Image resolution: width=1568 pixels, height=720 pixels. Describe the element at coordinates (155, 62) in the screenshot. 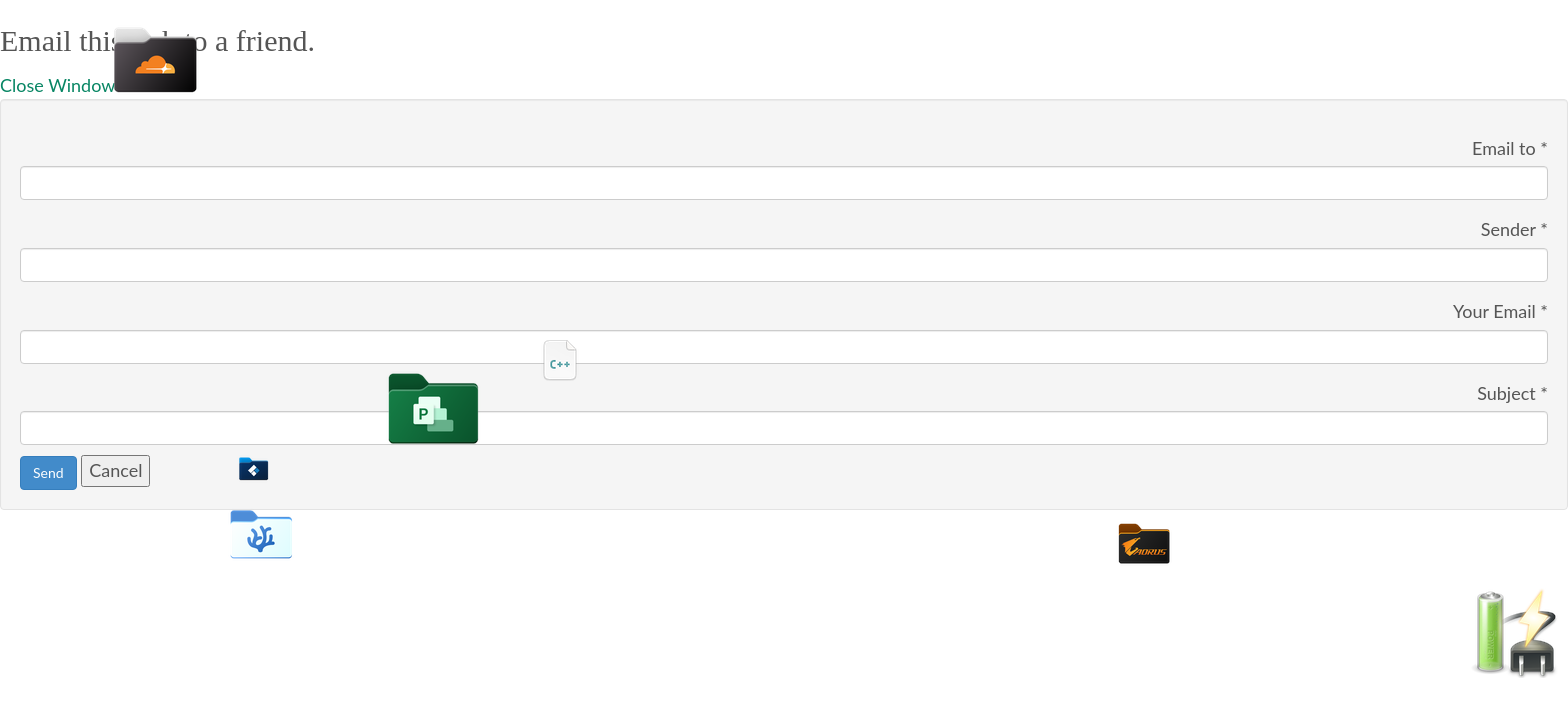

I see `open cloudflare project files` at that location.